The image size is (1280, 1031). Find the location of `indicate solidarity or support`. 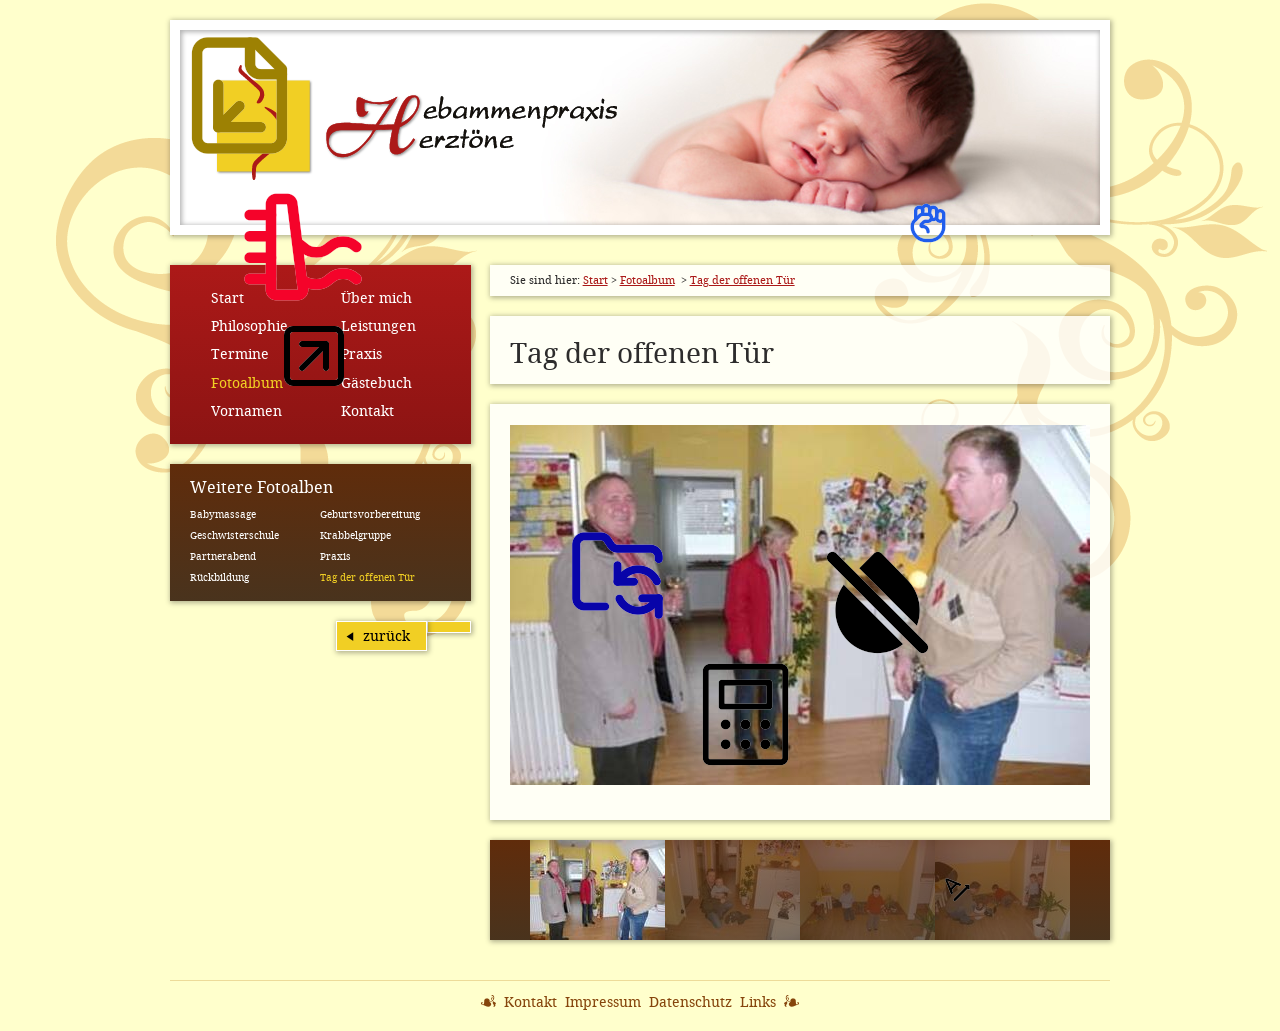

indicate solidarity or support is located at coordinates (928, 223).